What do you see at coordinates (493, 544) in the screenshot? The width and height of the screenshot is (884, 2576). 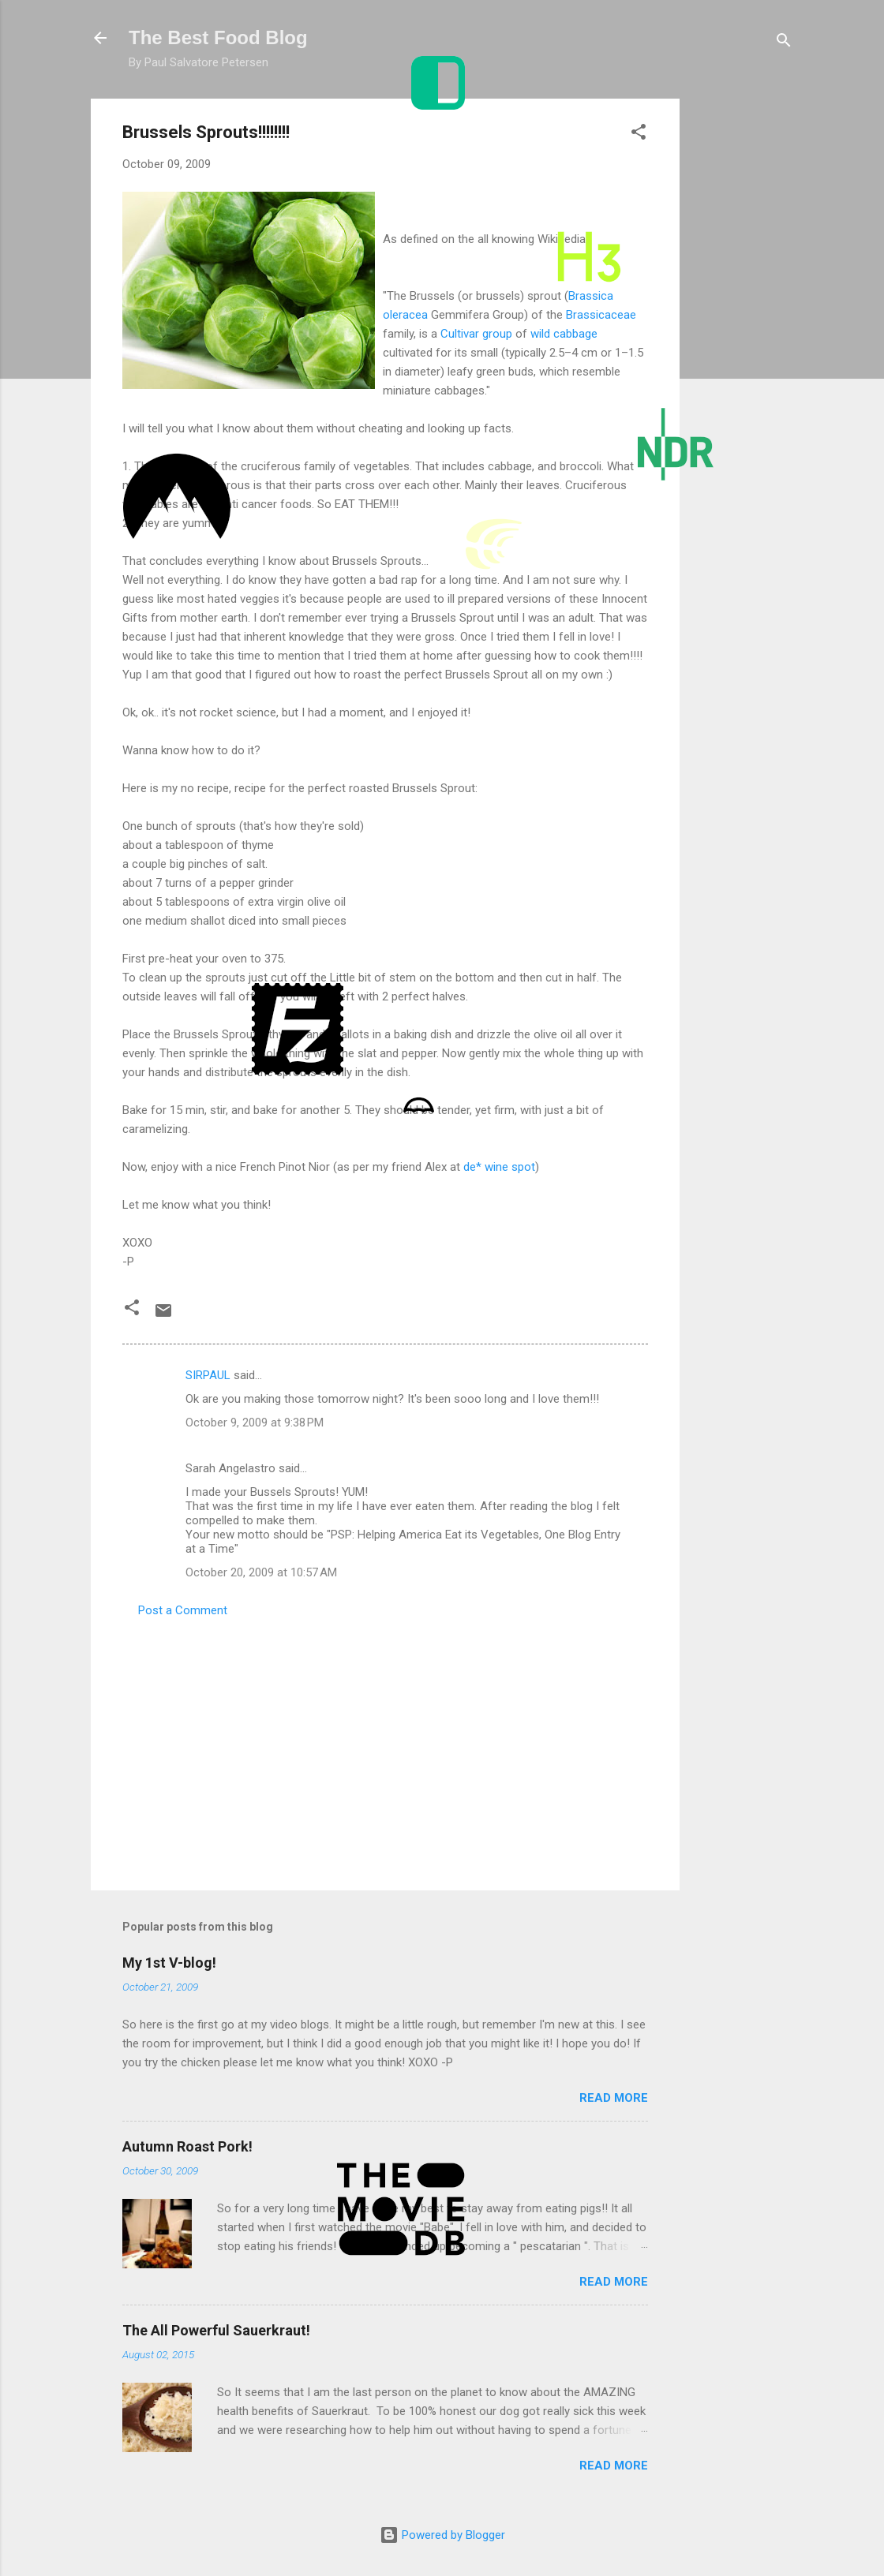 I see `Crowdin localization platform logo` at bounding box center [493, 544].